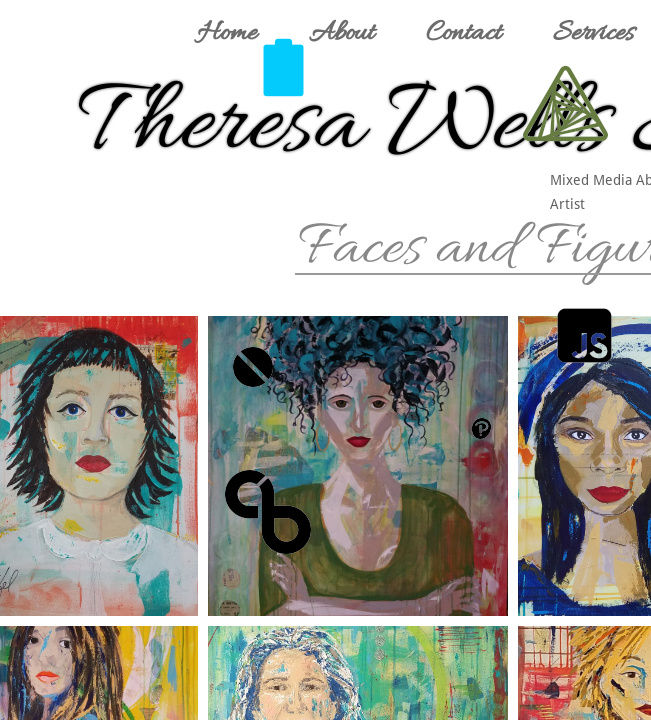  What do you see at coordinates (565, 103) in the screenshot?
I see `open the Affine app` at bounding box center [565, 103].